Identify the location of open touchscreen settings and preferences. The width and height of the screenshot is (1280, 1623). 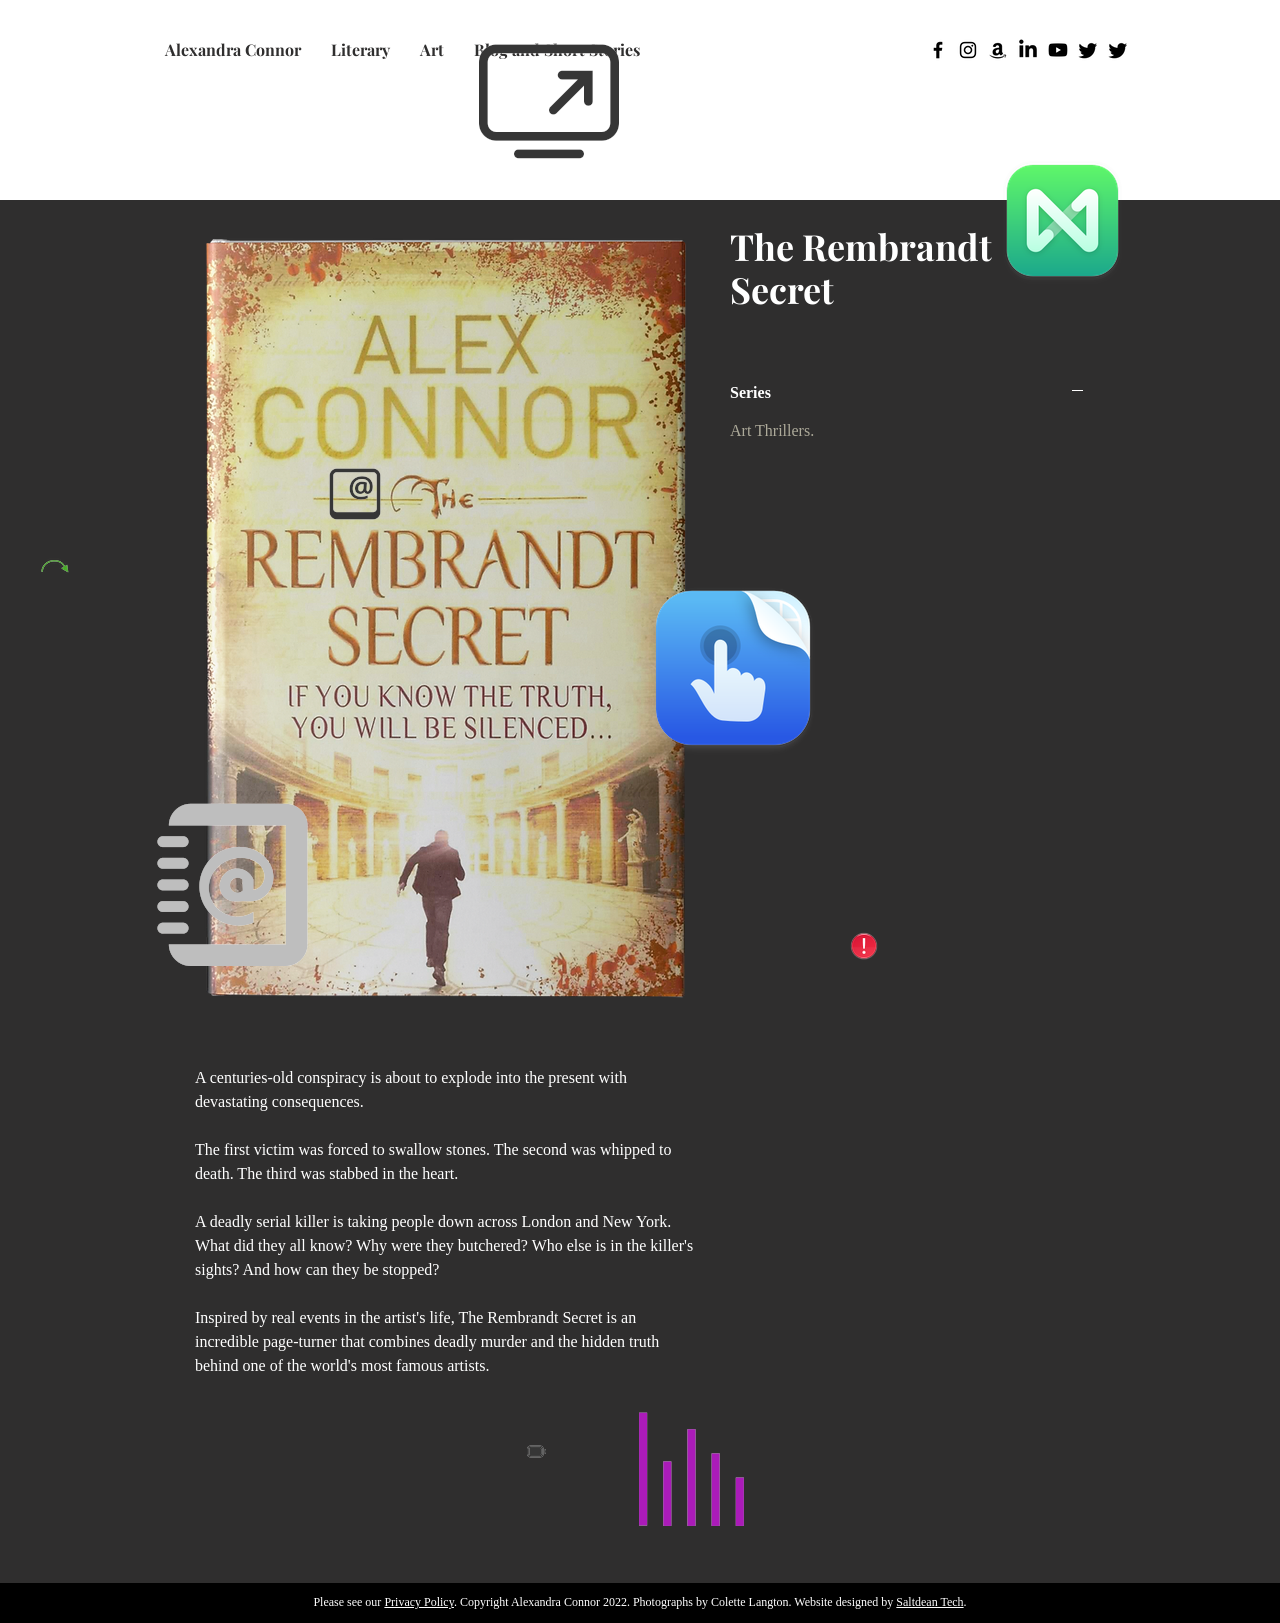
(733, 668).